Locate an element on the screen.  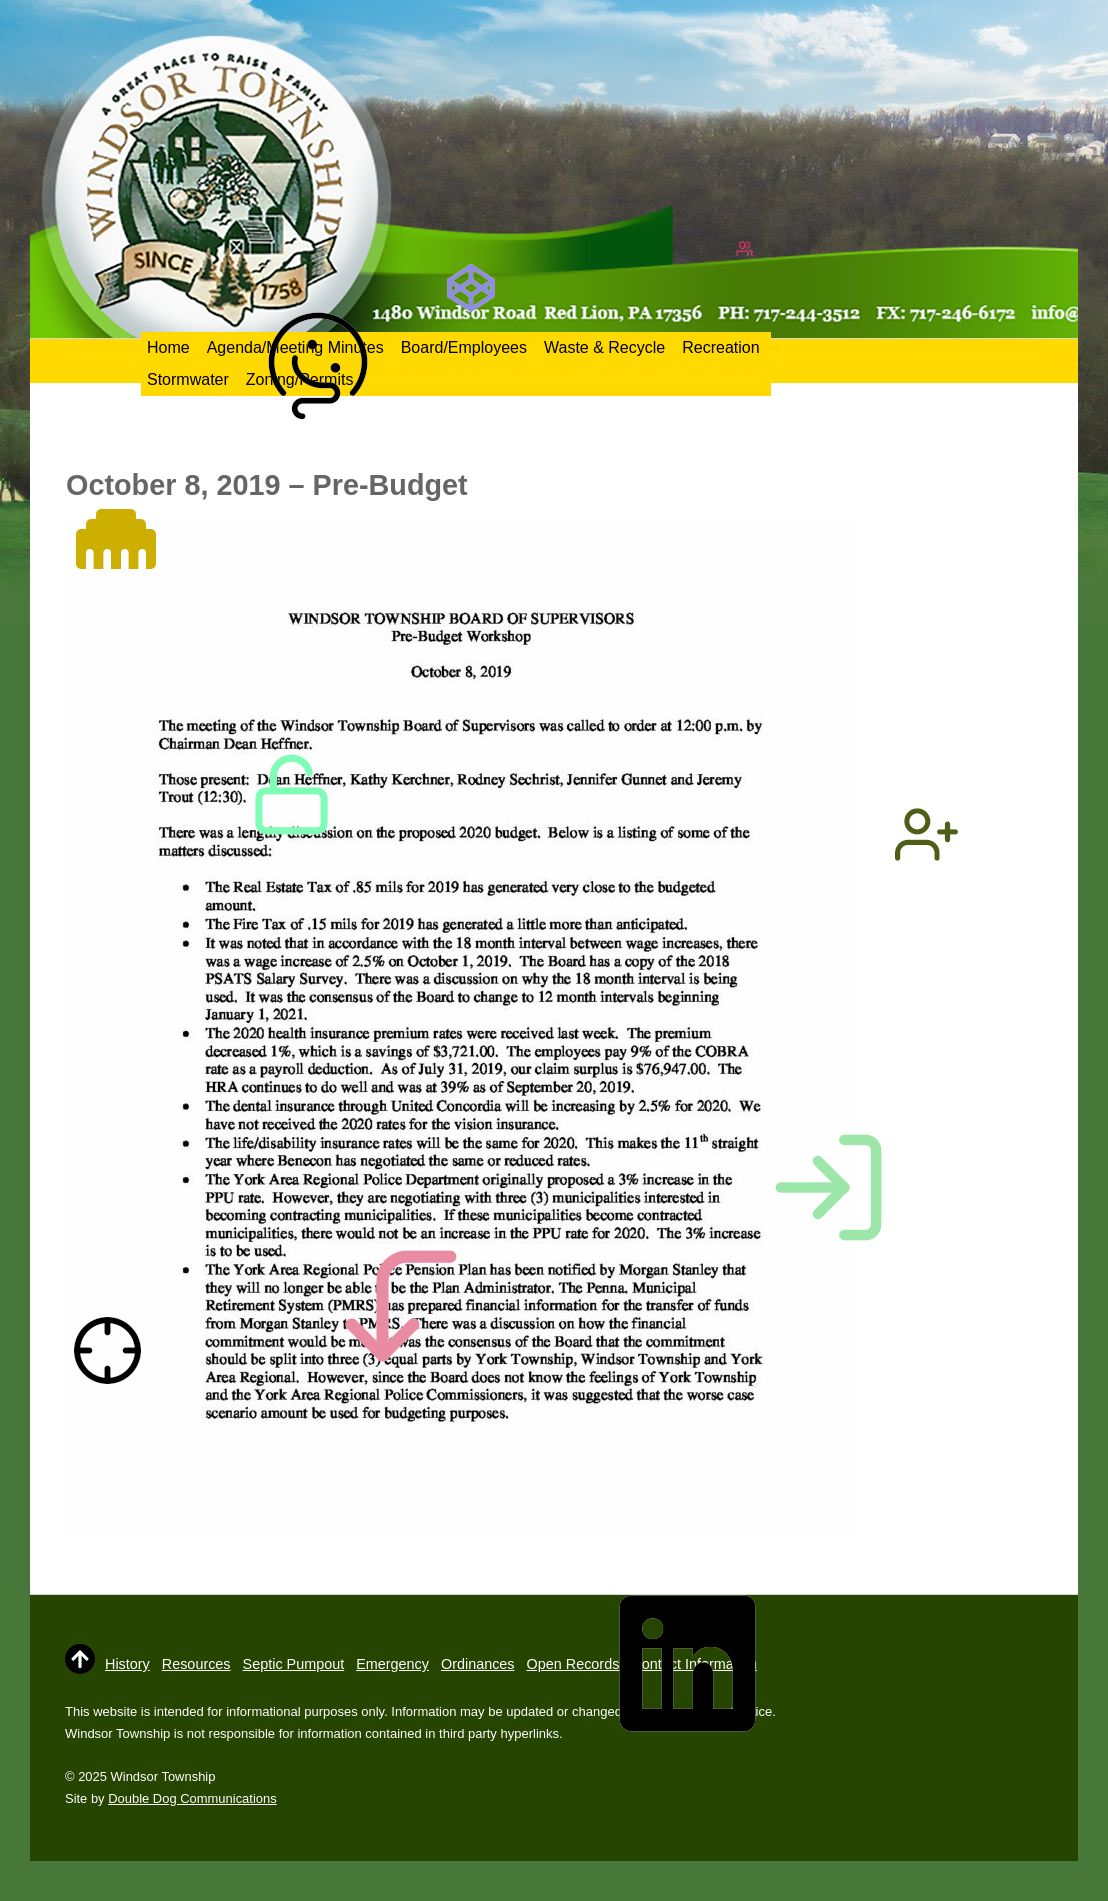
indicates something is overwhelmingly good or impressive is located at coordinates (318, 362).